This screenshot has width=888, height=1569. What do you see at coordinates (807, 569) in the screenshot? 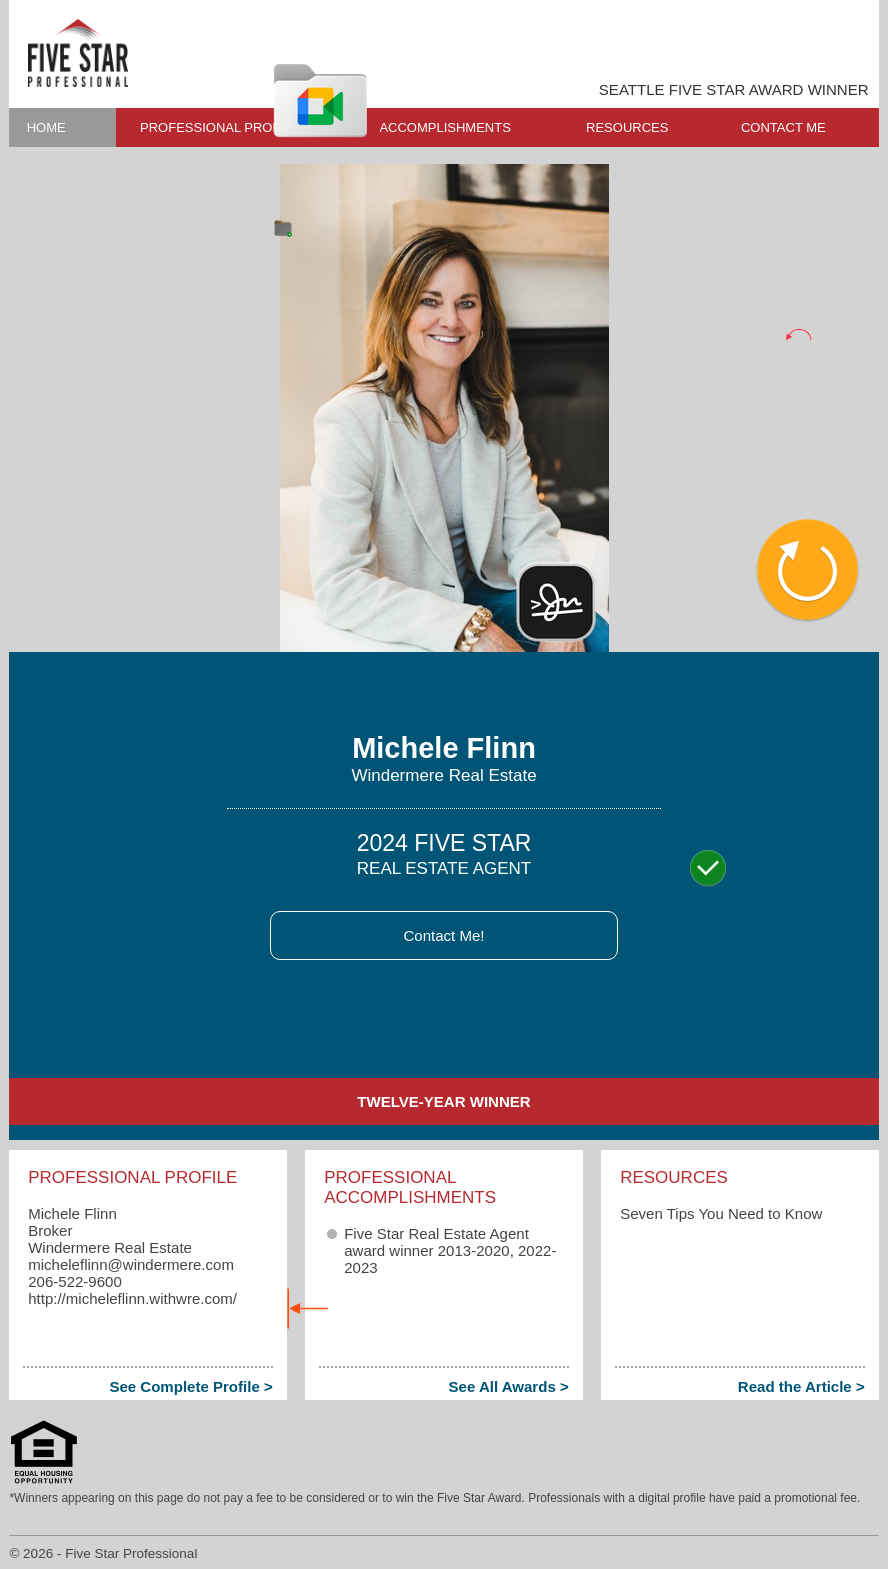
I see `reboot or restart the system` at bounding box center [807, 569].